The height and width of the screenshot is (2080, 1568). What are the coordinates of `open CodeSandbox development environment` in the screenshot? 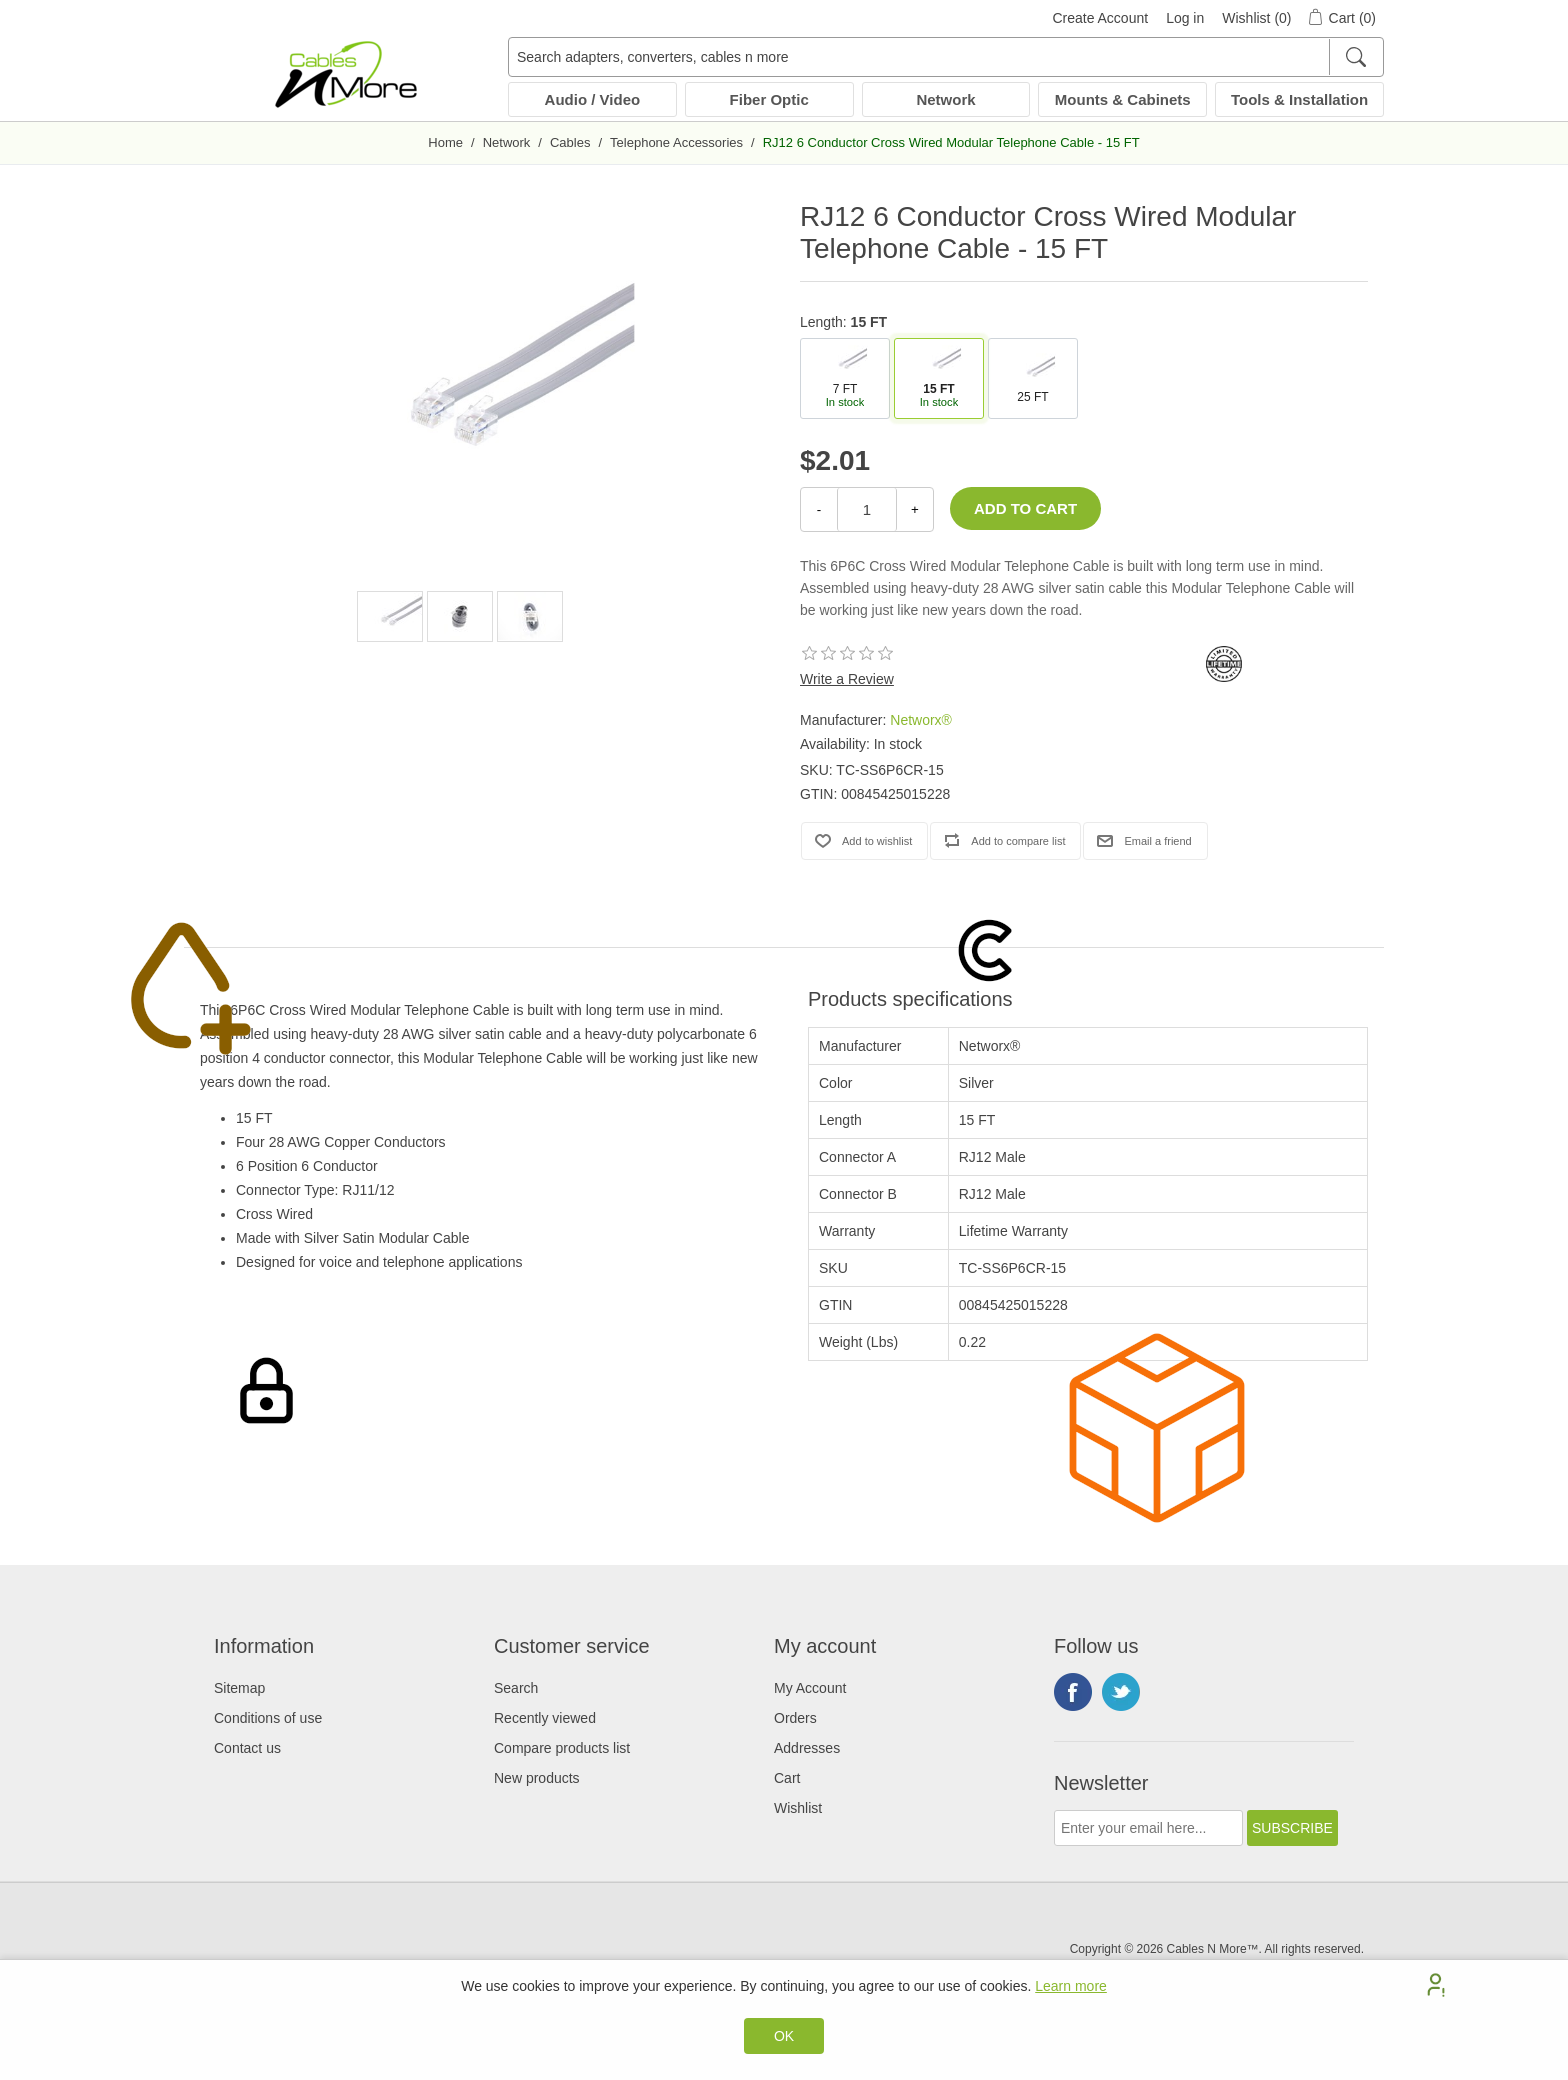 It's located at (1157, 1428).